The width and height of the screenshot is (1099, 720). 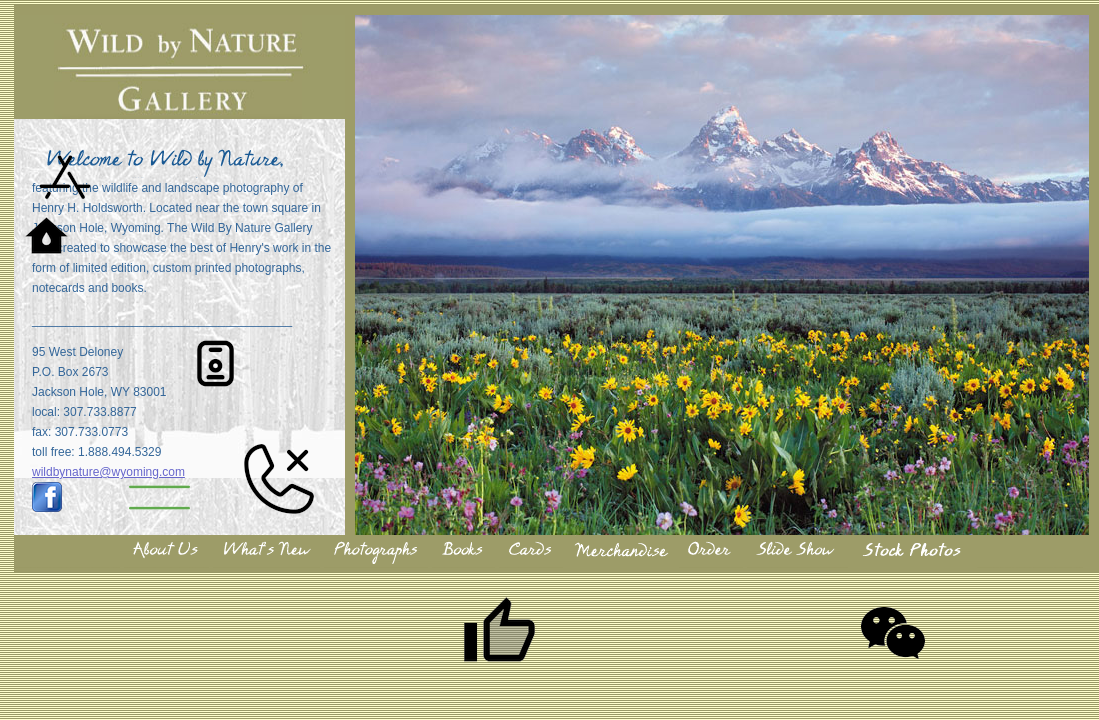 I want to click on end or decline a phone call, so click(x=280, y=477).